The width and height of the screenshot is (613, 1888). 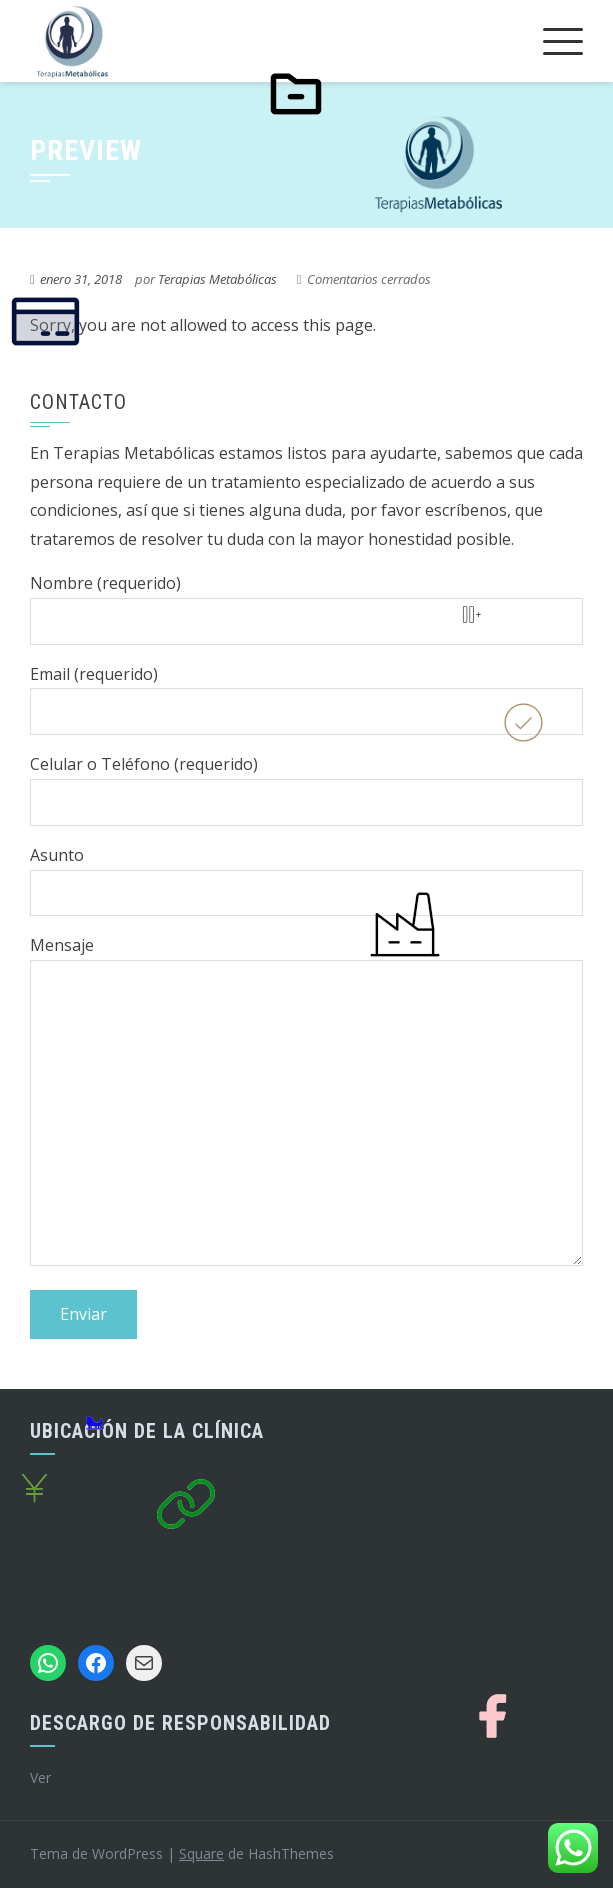 What do you see at coordinates (494, 1716) in the screenshot?
I see `open Facebook app` at bounding box center [494, 1716].